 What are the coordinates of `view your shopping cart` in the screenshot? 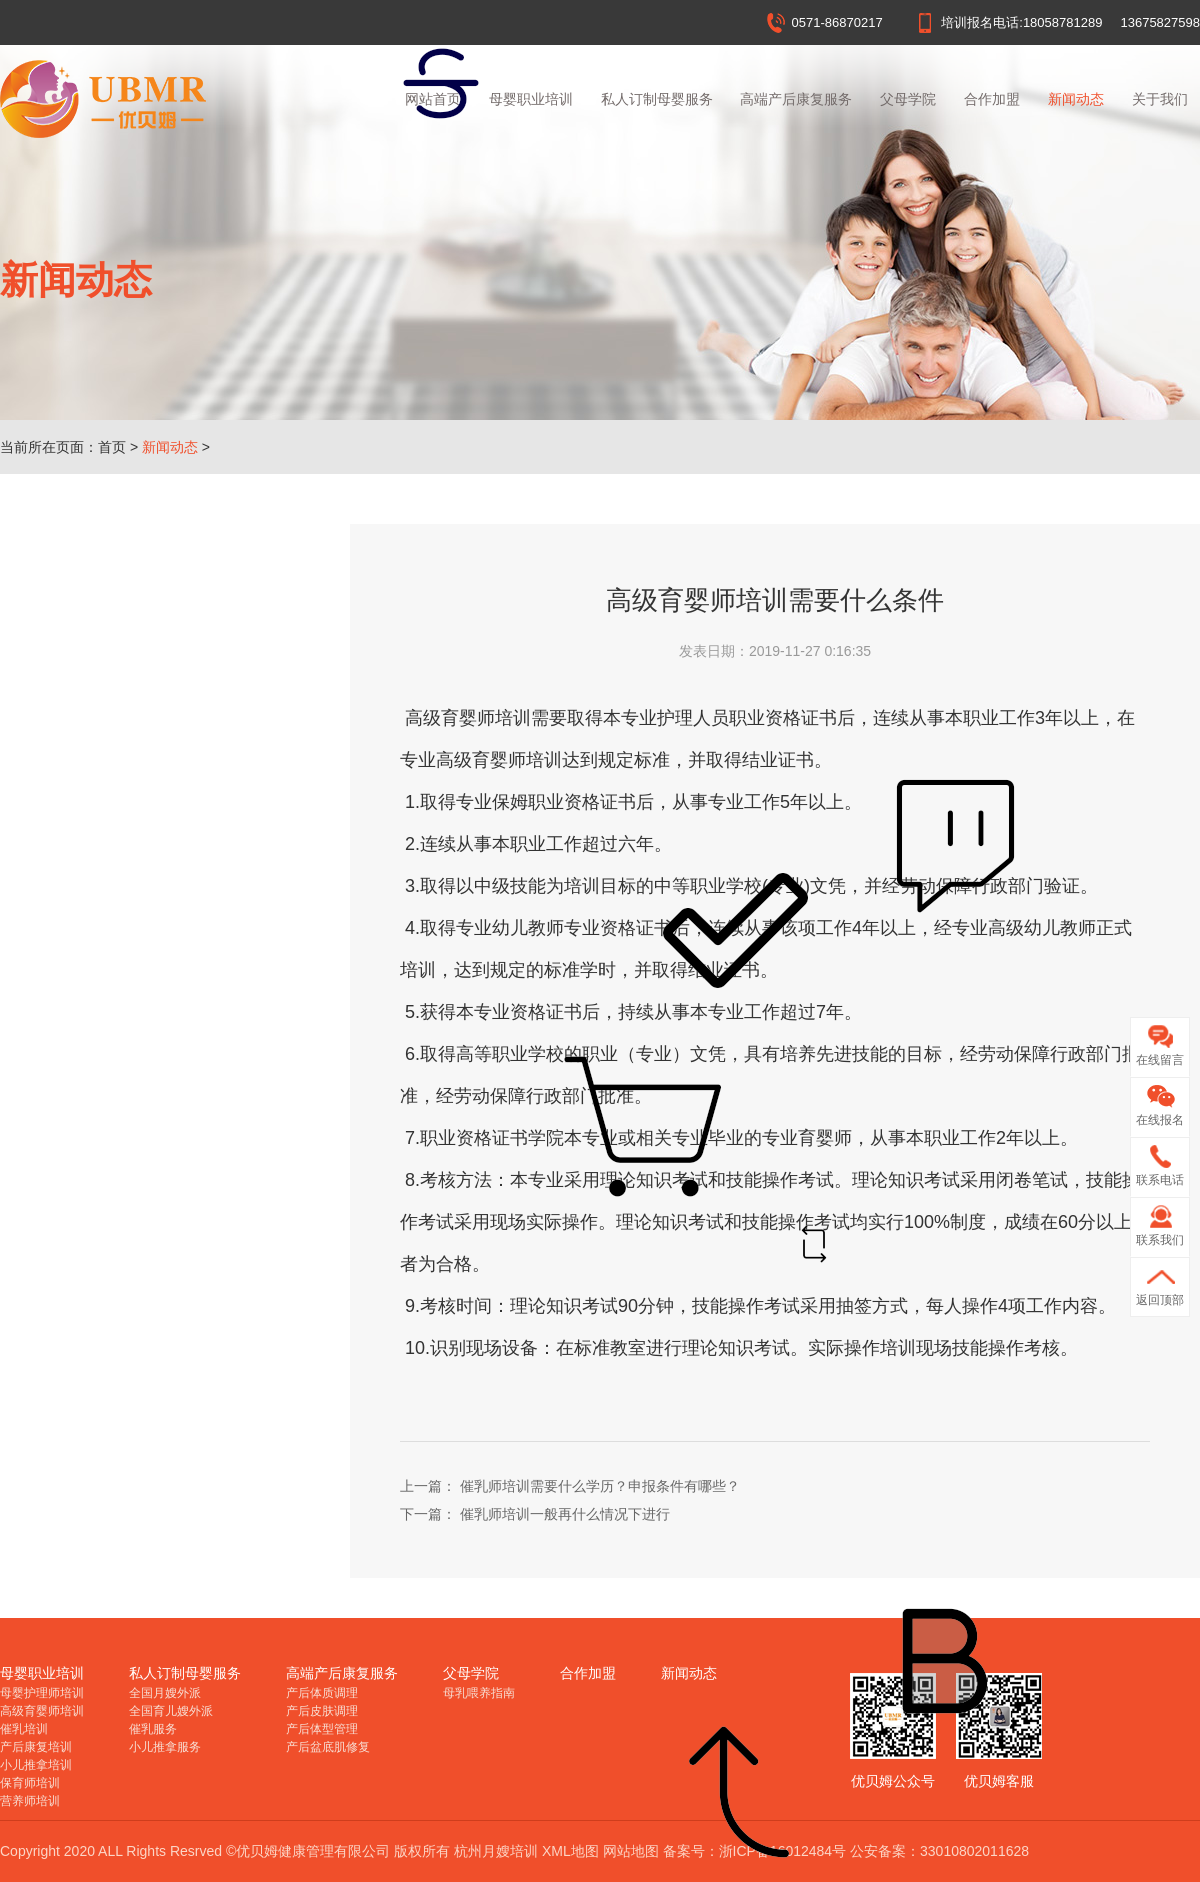 It's located at (645, 1126).